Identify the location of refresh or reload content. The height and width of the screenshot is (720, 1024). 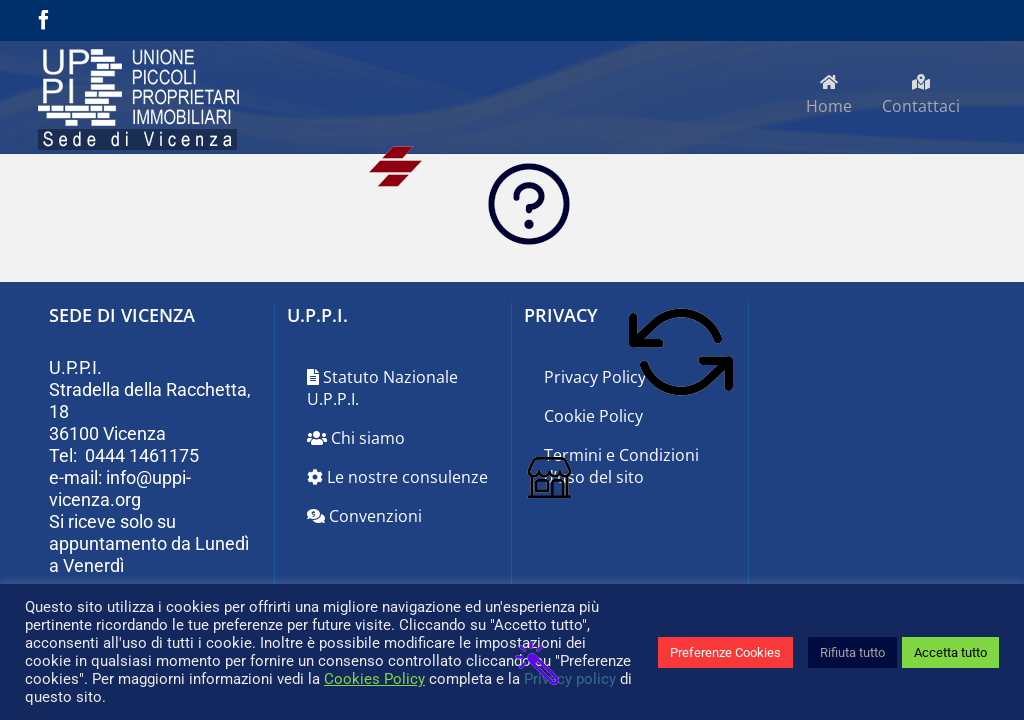
(681, 352).